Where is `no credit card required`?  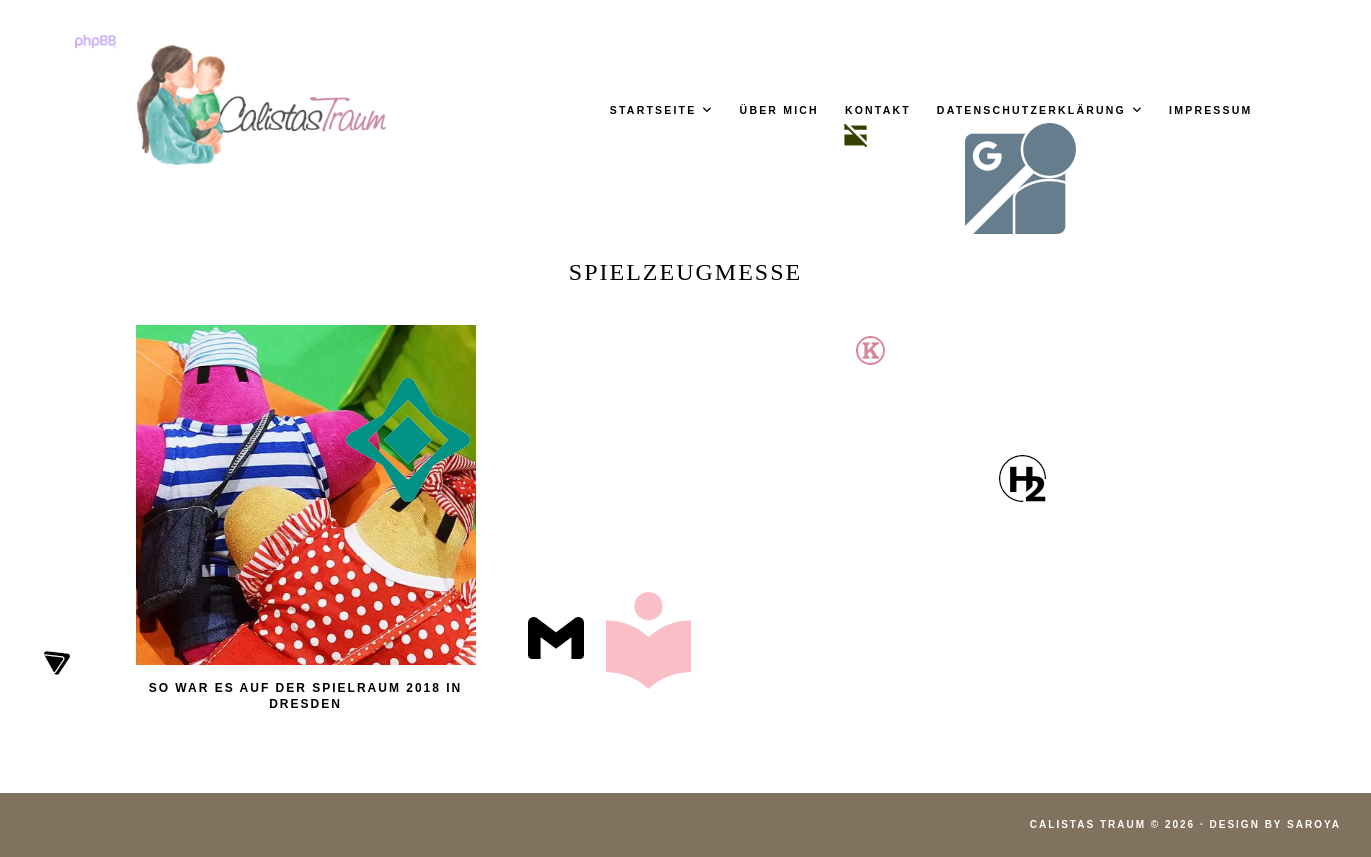
no credit card required is located at coordinates (855, 135).